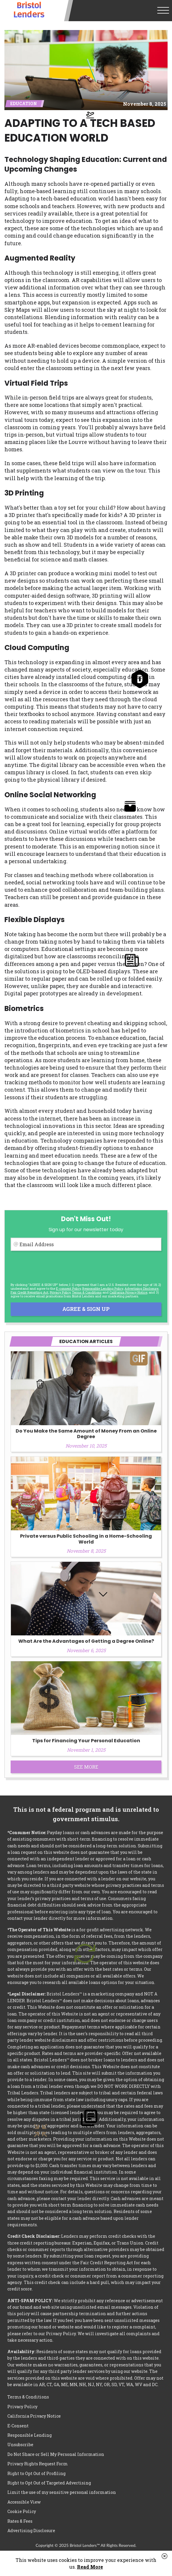 The width and height of the screenshot is (172, 2576). I want to click on access your digital wallet, so click(130, 806).